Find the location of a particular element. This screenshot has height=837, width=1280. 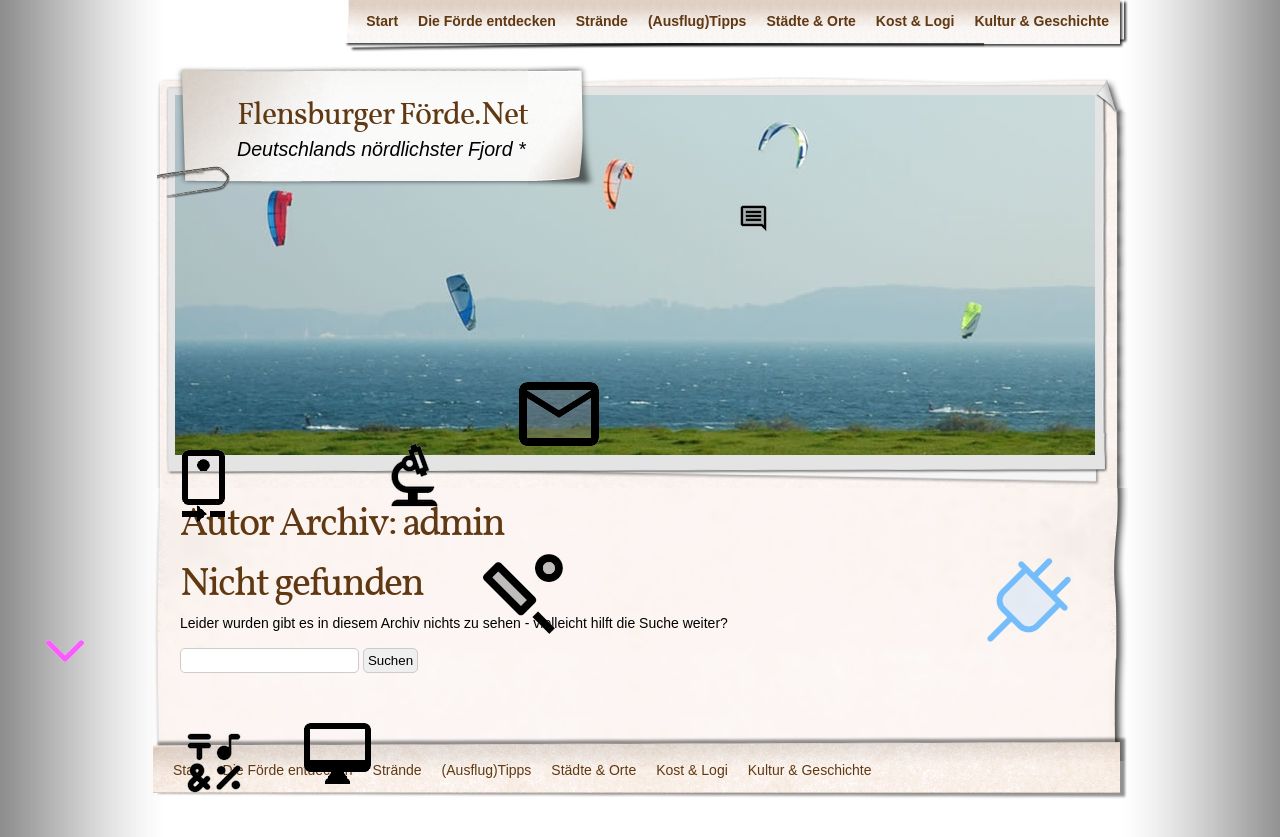

access special characters and symbols keyboard is located at coordinates (214, 763).